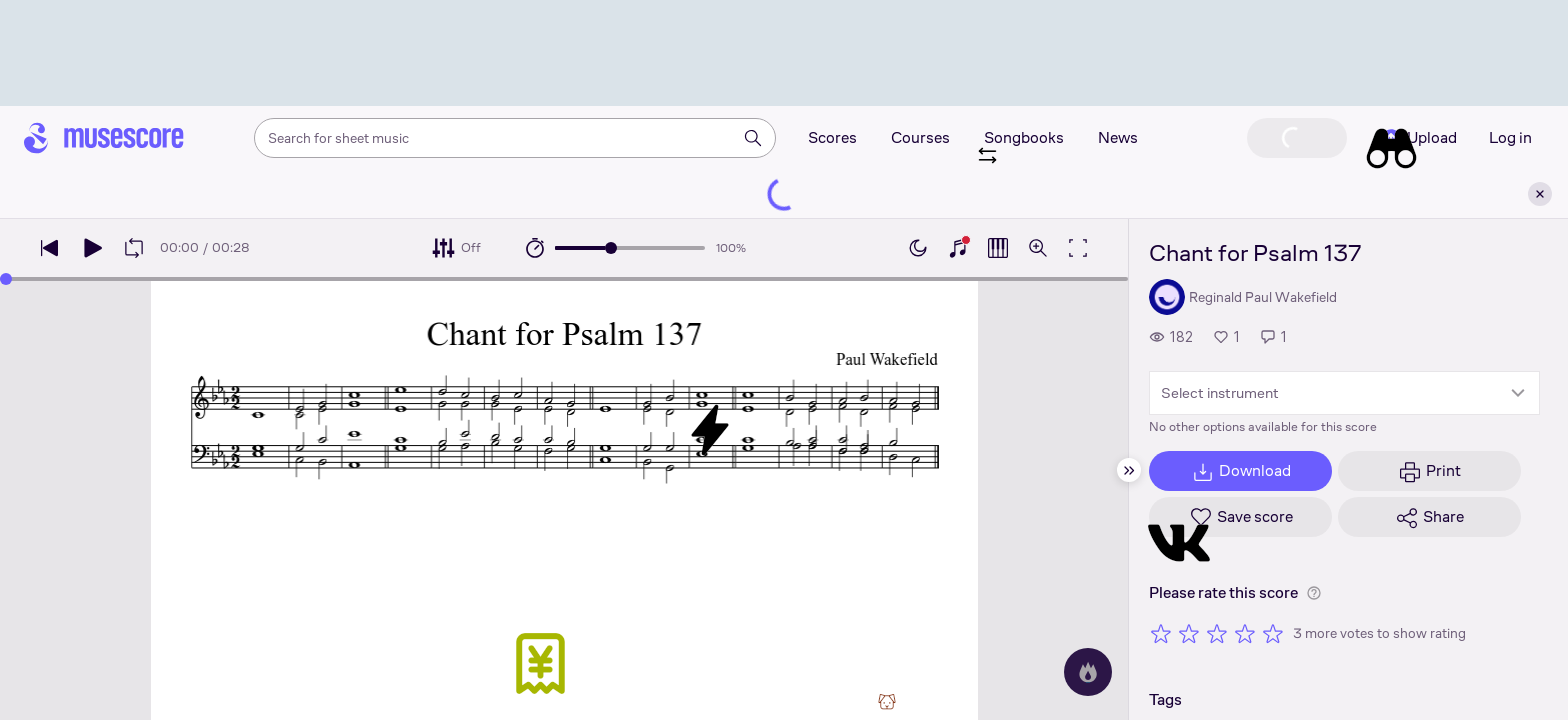 This screenshot has height=720, width=1568. I want to click on swap or exchange items, so click(987, 155).